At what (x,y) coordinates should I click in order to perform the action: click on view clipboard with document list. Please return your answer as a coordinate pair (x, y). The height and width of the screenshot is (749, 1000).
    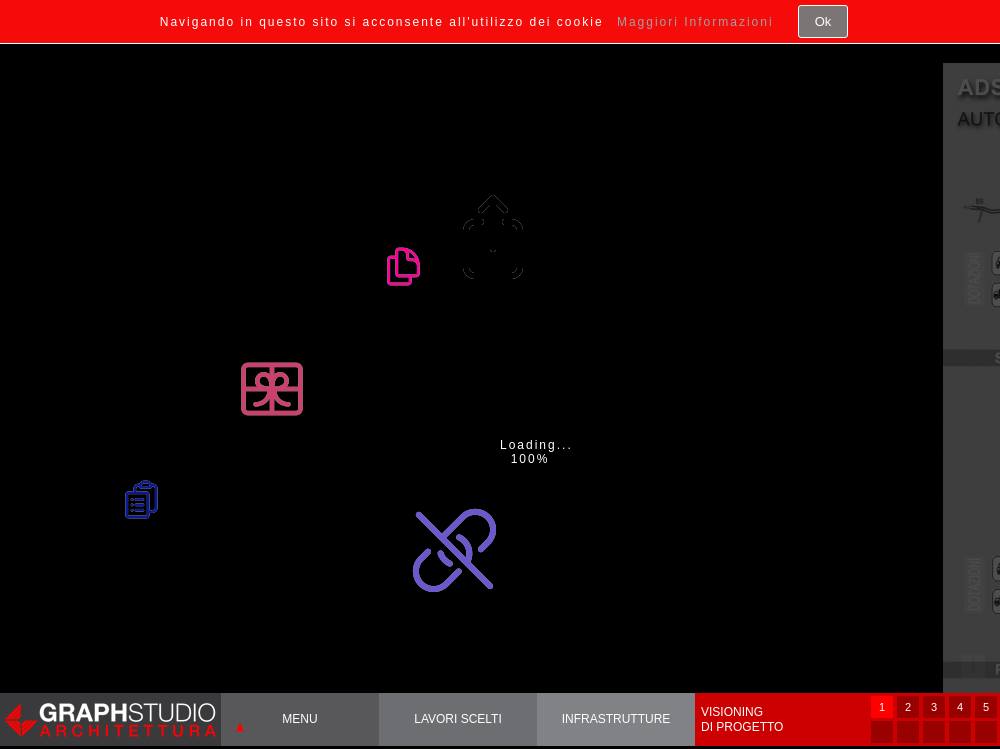
    Looking at the image, I should click on (141, 499).